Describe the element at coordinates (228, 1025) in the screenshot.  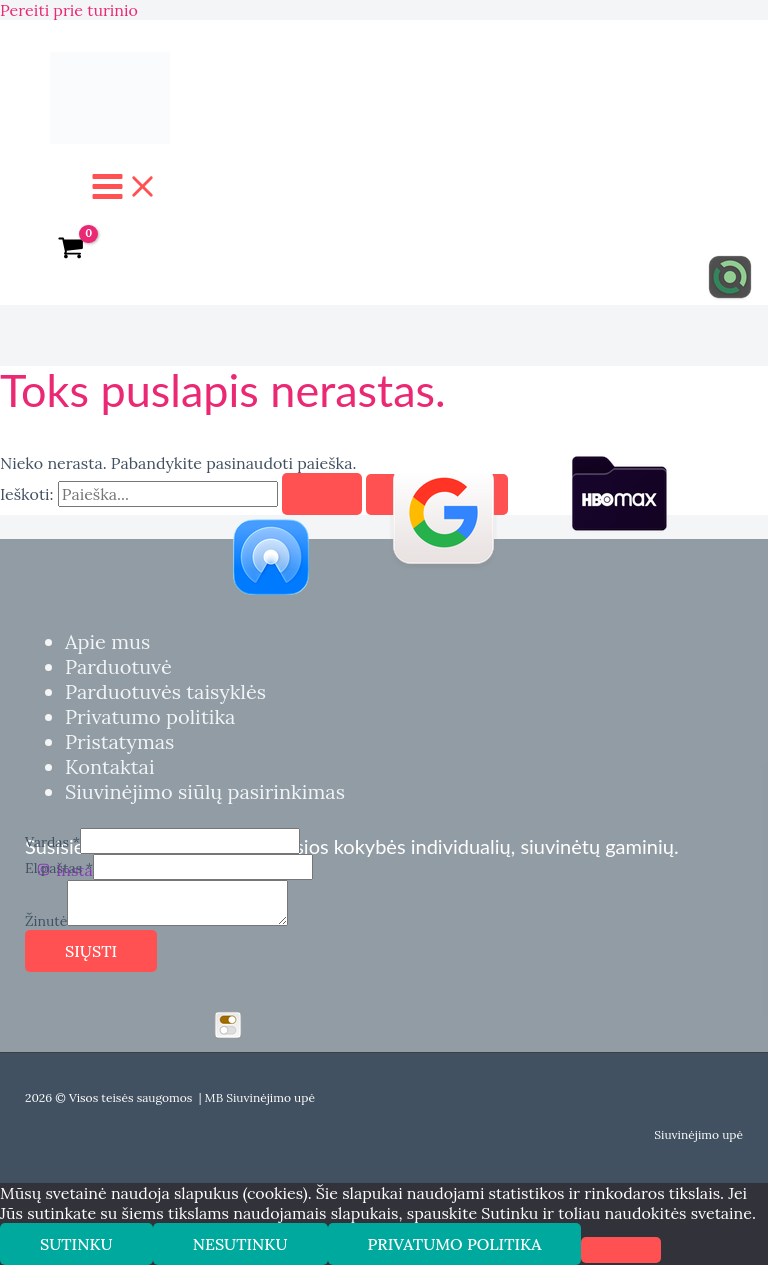
I see `open gnome tweaks settings` at that location.